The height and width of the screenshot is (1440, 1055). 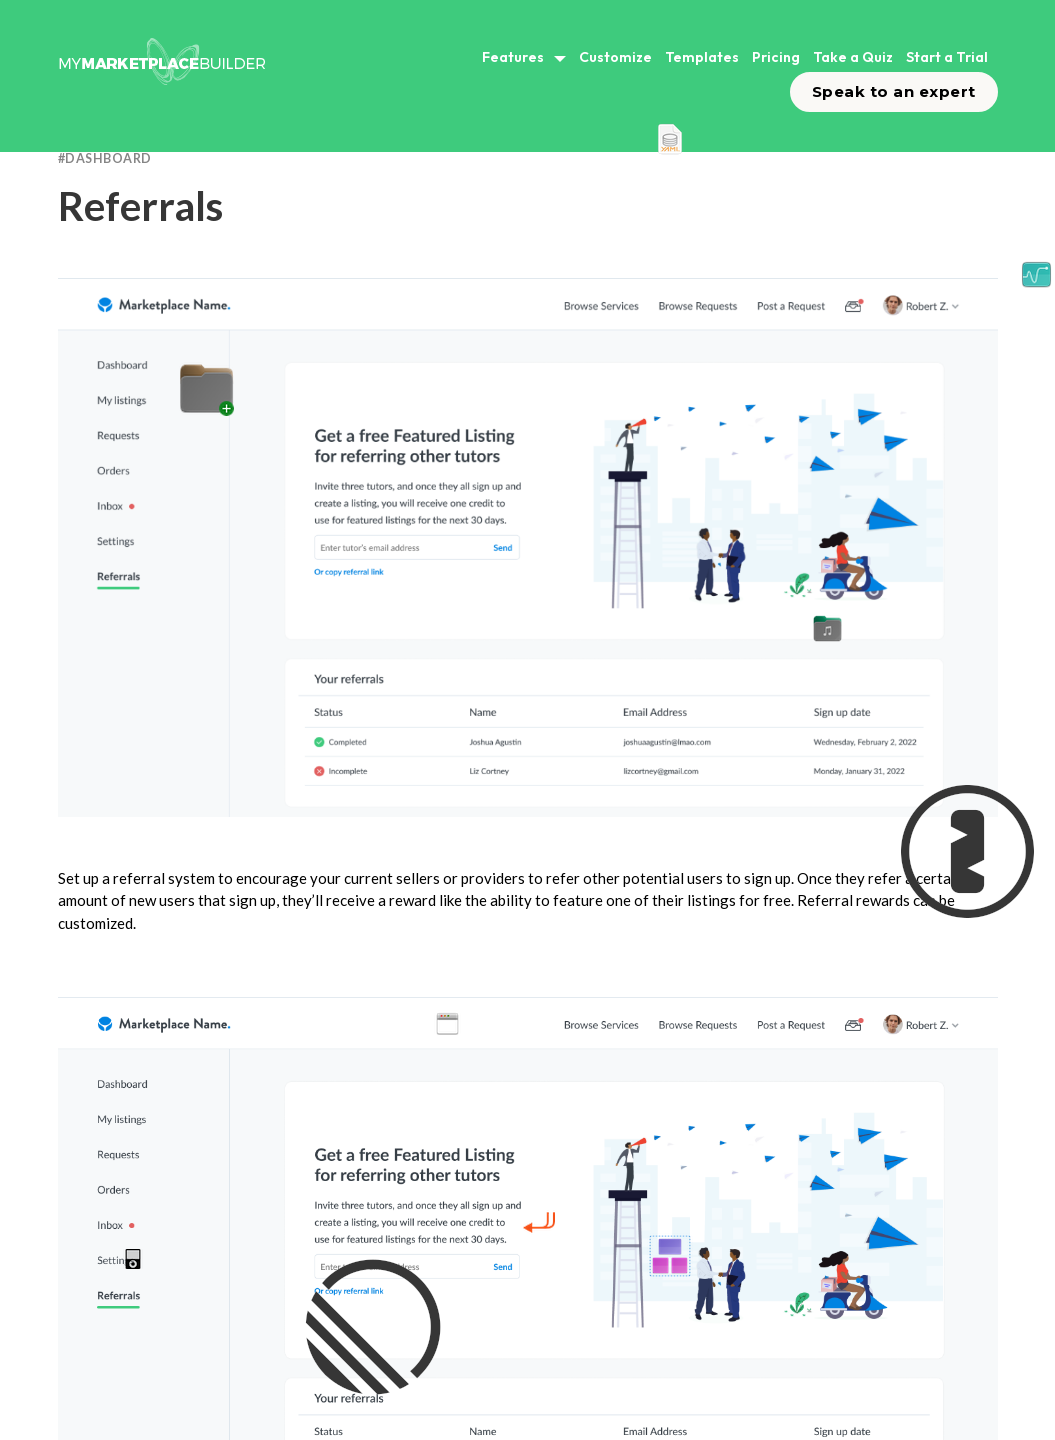 I want to click on open a new window, so click(x=447, y=1023).